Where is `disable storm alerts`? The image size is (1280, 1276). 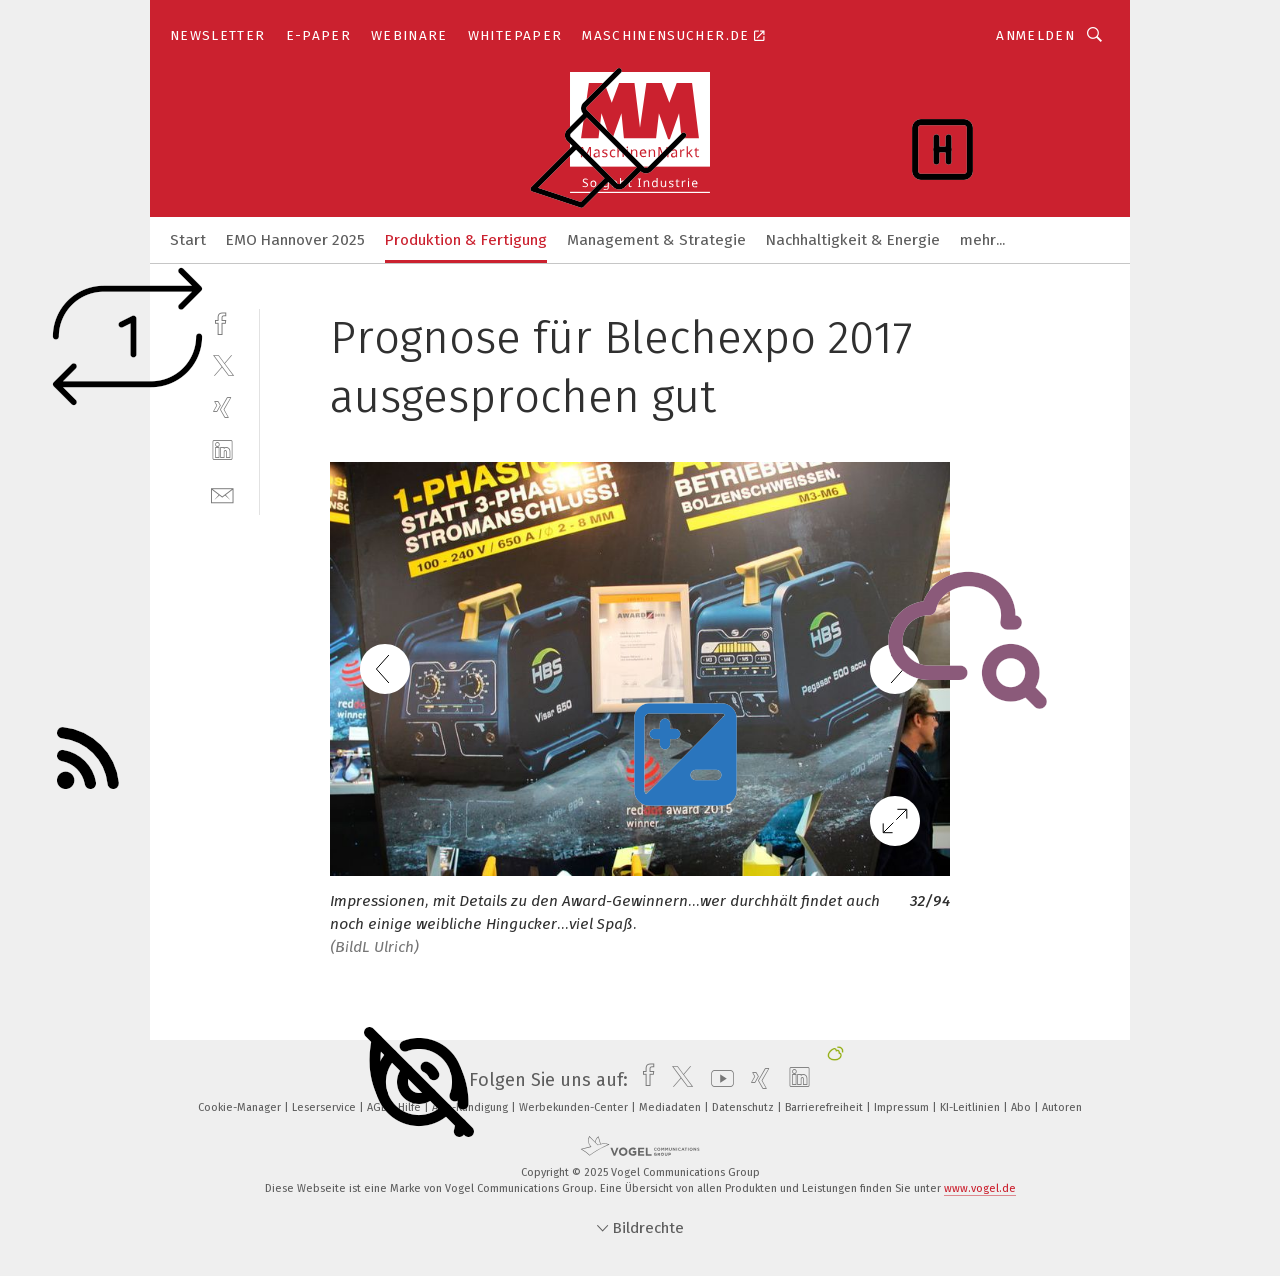
disable storm alerts is located at coordinates (419, 1082).